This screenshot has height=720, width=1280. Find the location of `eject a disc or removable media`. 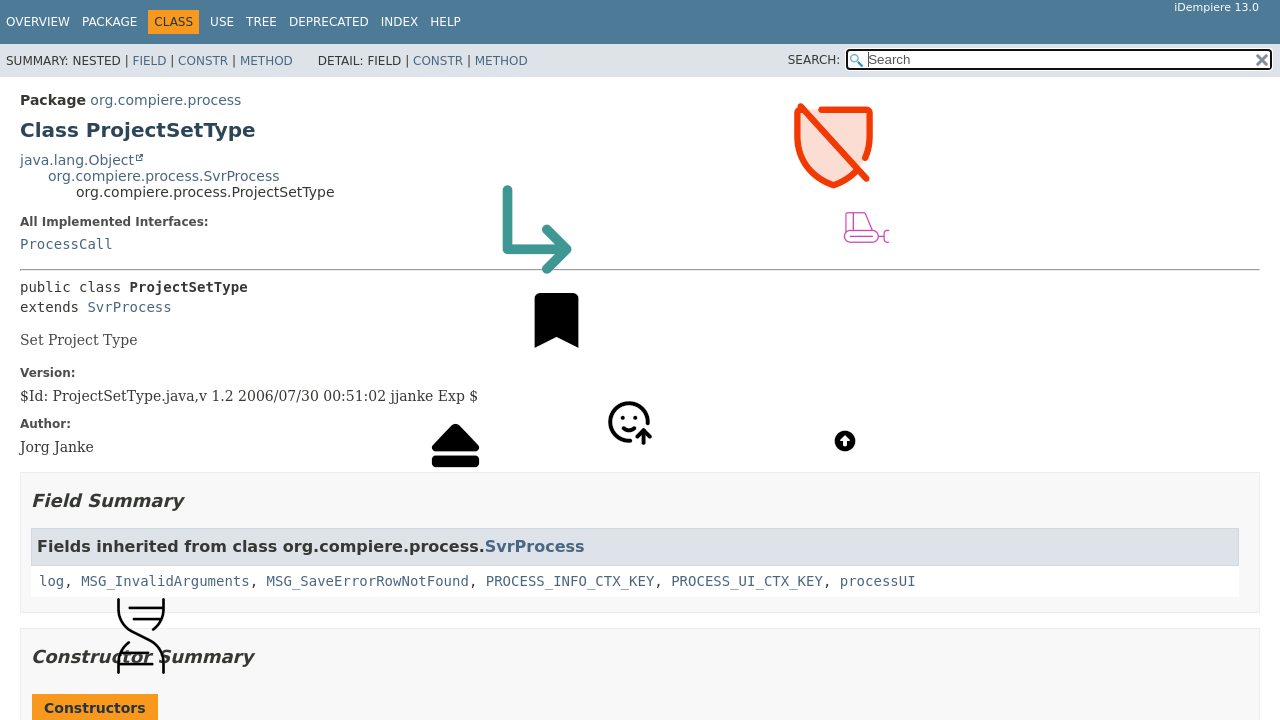

eject a disc or removable media is located at coordinates (455, 449).